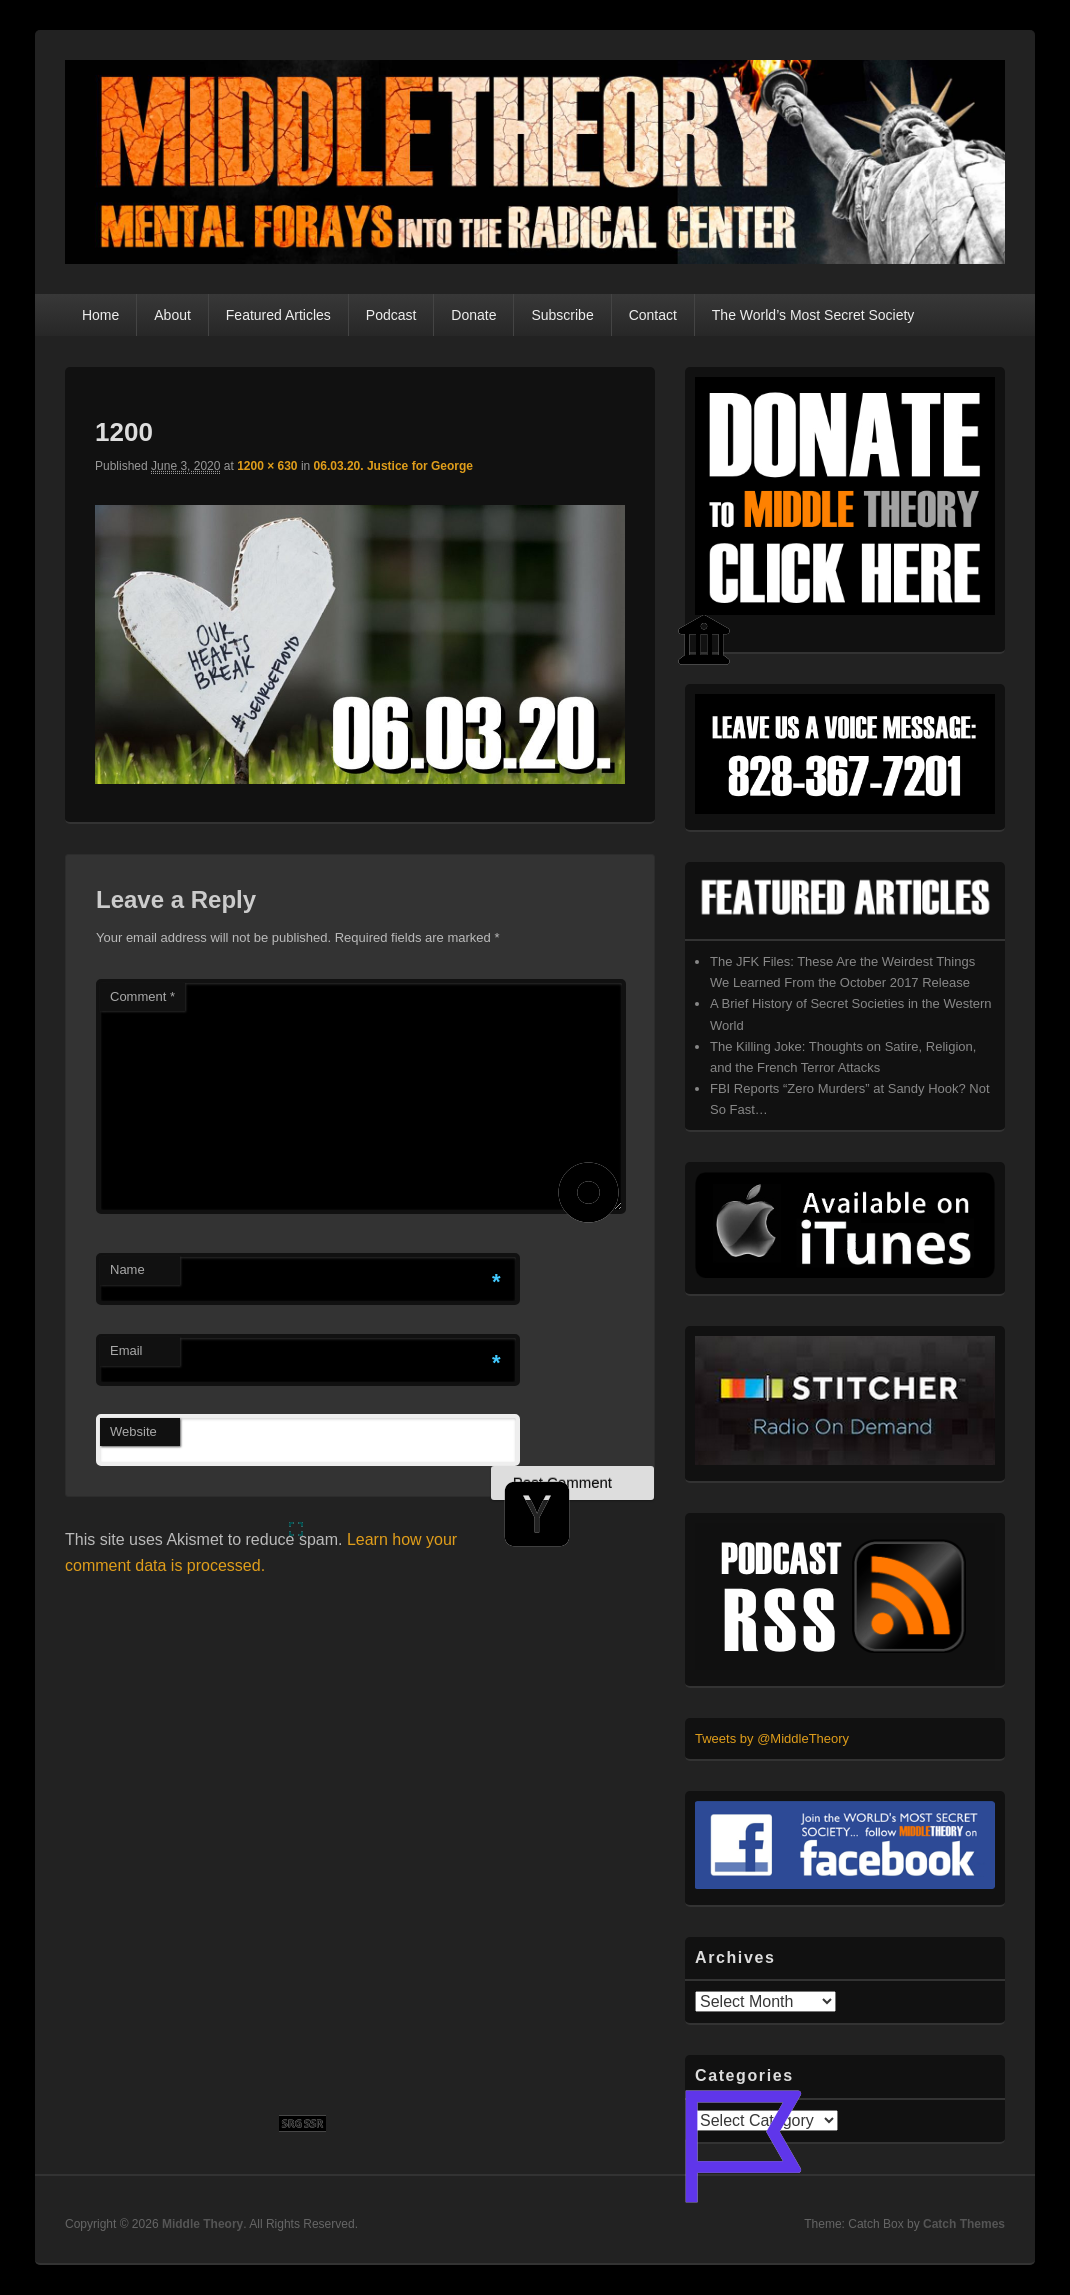 The image size is (1070, 2295). What do you see at coordinates (744, 2143) in the screenshot?
I see `flag or bookmark an item` at bounding box center [744, 2143].